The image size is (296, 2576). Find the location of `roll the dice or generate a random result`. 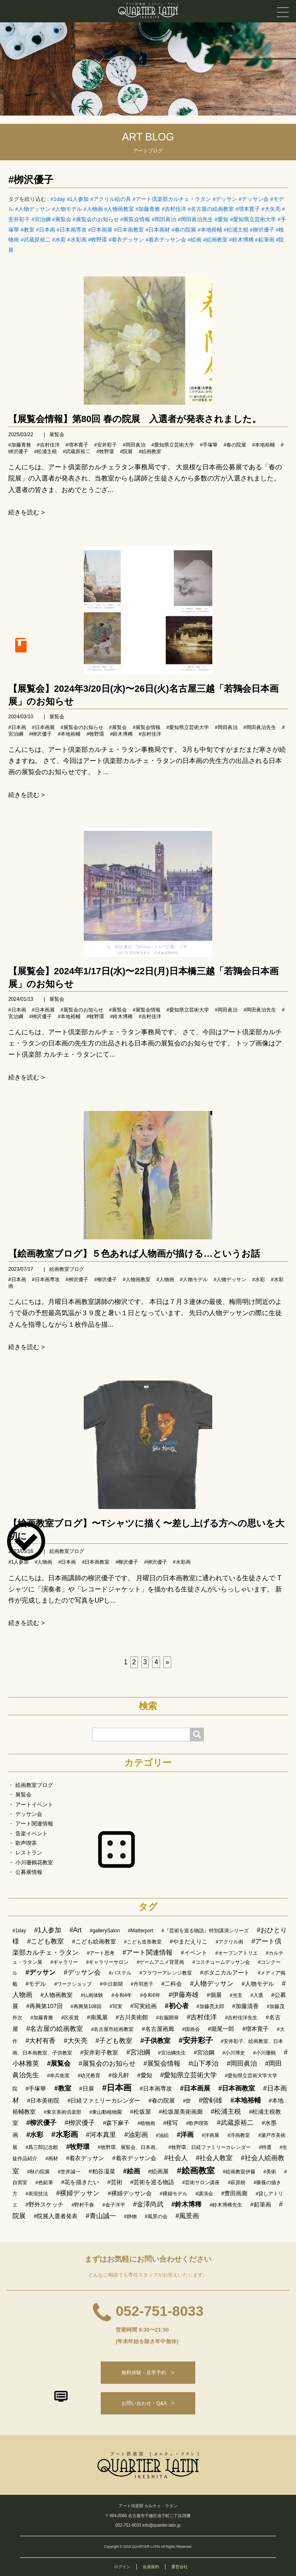

roll the dice or generate a random result is located at coordinates (116, 1849).